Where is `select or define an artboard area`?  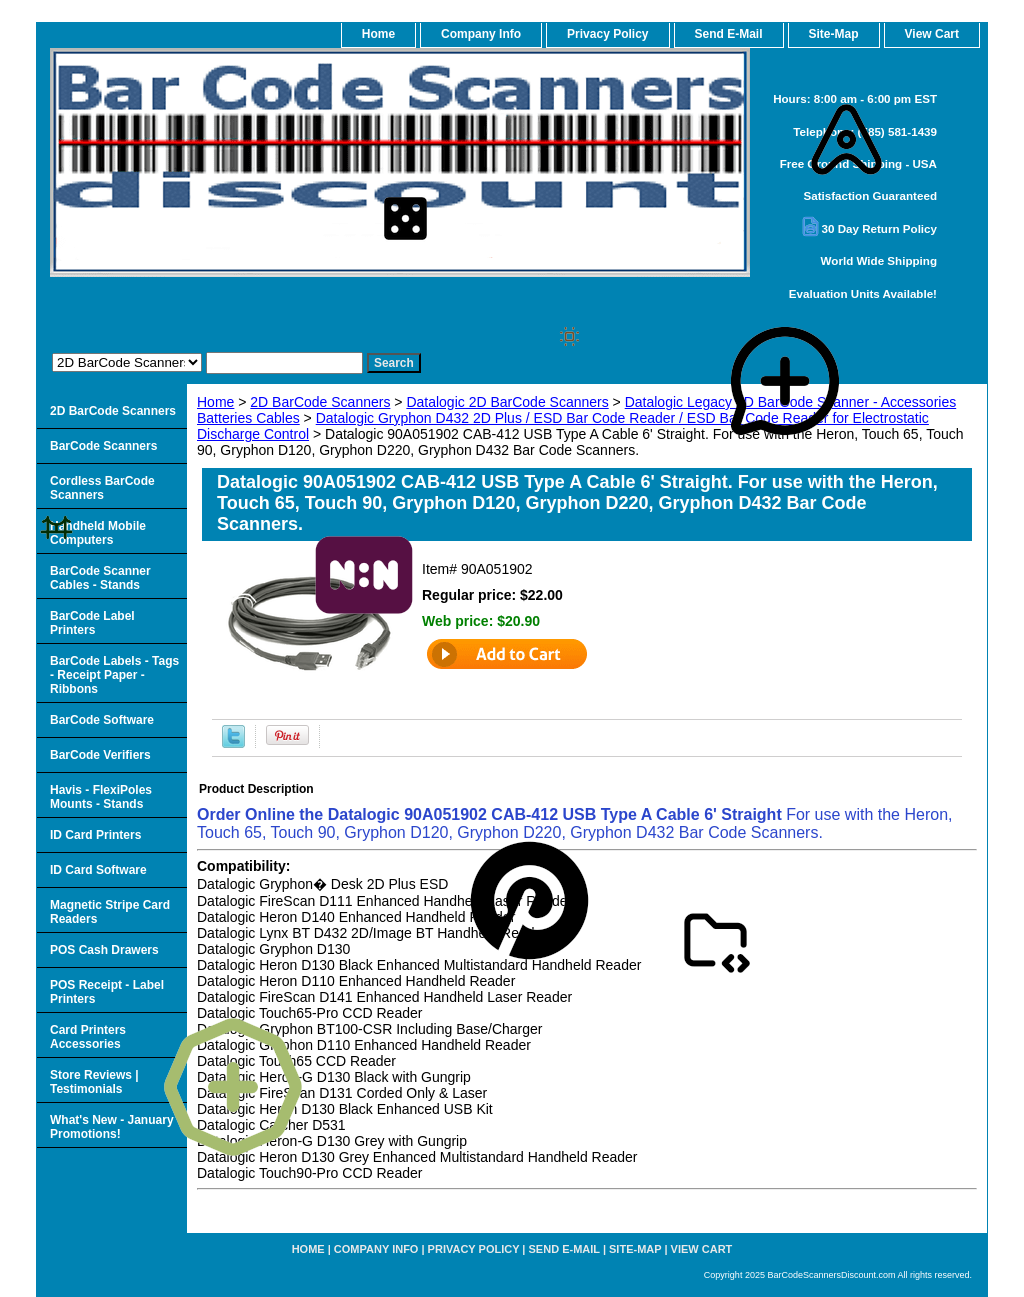 select or define an artboard area is located at coordinates (569, 336).